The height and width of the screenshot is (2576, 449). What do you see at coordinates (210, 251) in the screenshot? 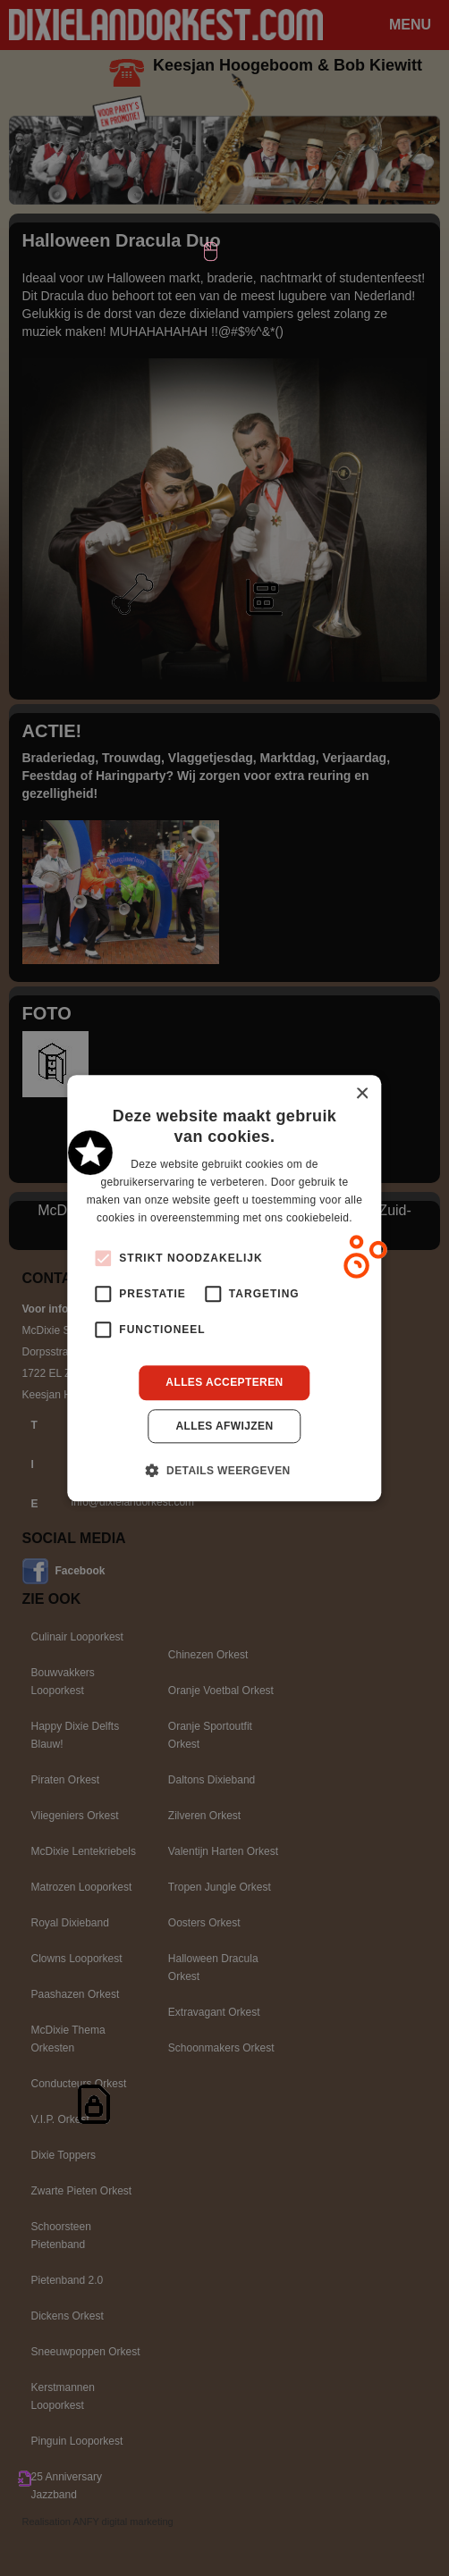
I see `indicates left mouse button click action` at bounding box center [210, 251].